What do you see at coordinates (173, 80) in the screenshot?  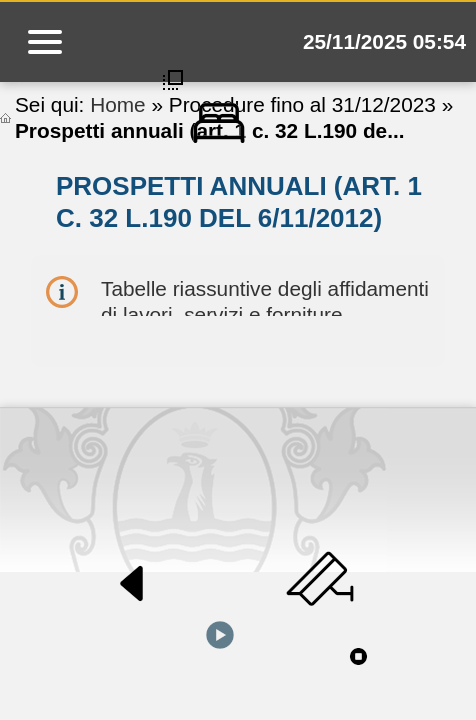 I see `bring element to front of layer stack` at bounding box center [173, 80].